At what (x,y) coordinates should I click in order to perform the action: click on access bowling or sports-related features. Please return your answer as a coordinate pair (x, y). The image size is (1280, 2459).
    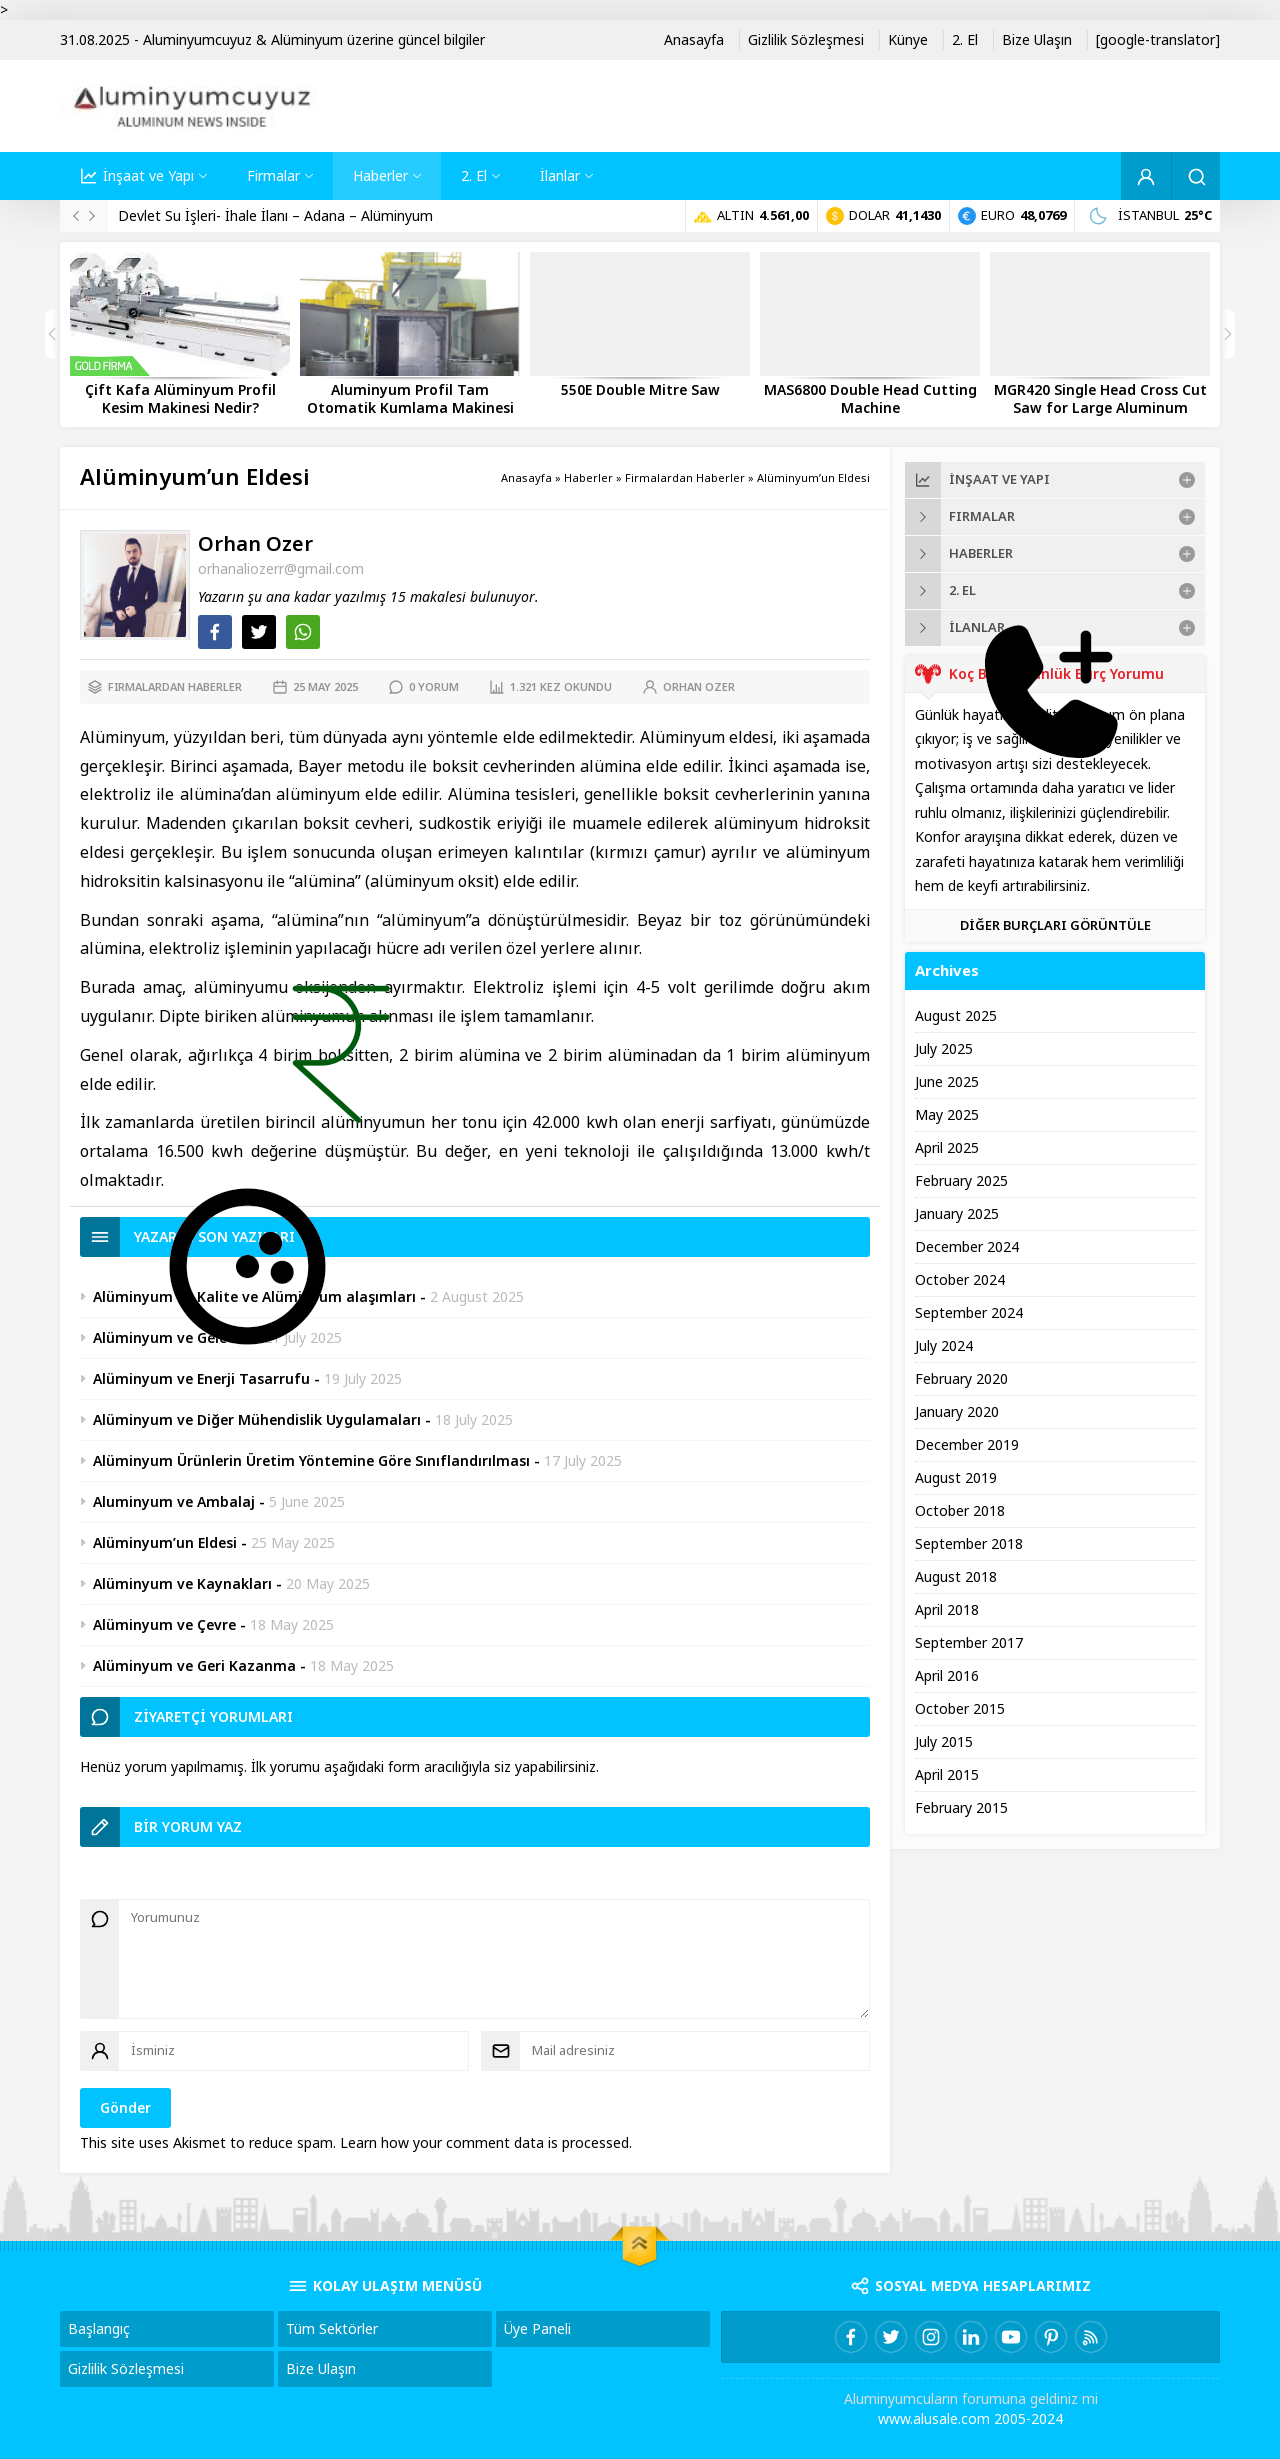
    Looking at the image, I should click on (247, 1266).